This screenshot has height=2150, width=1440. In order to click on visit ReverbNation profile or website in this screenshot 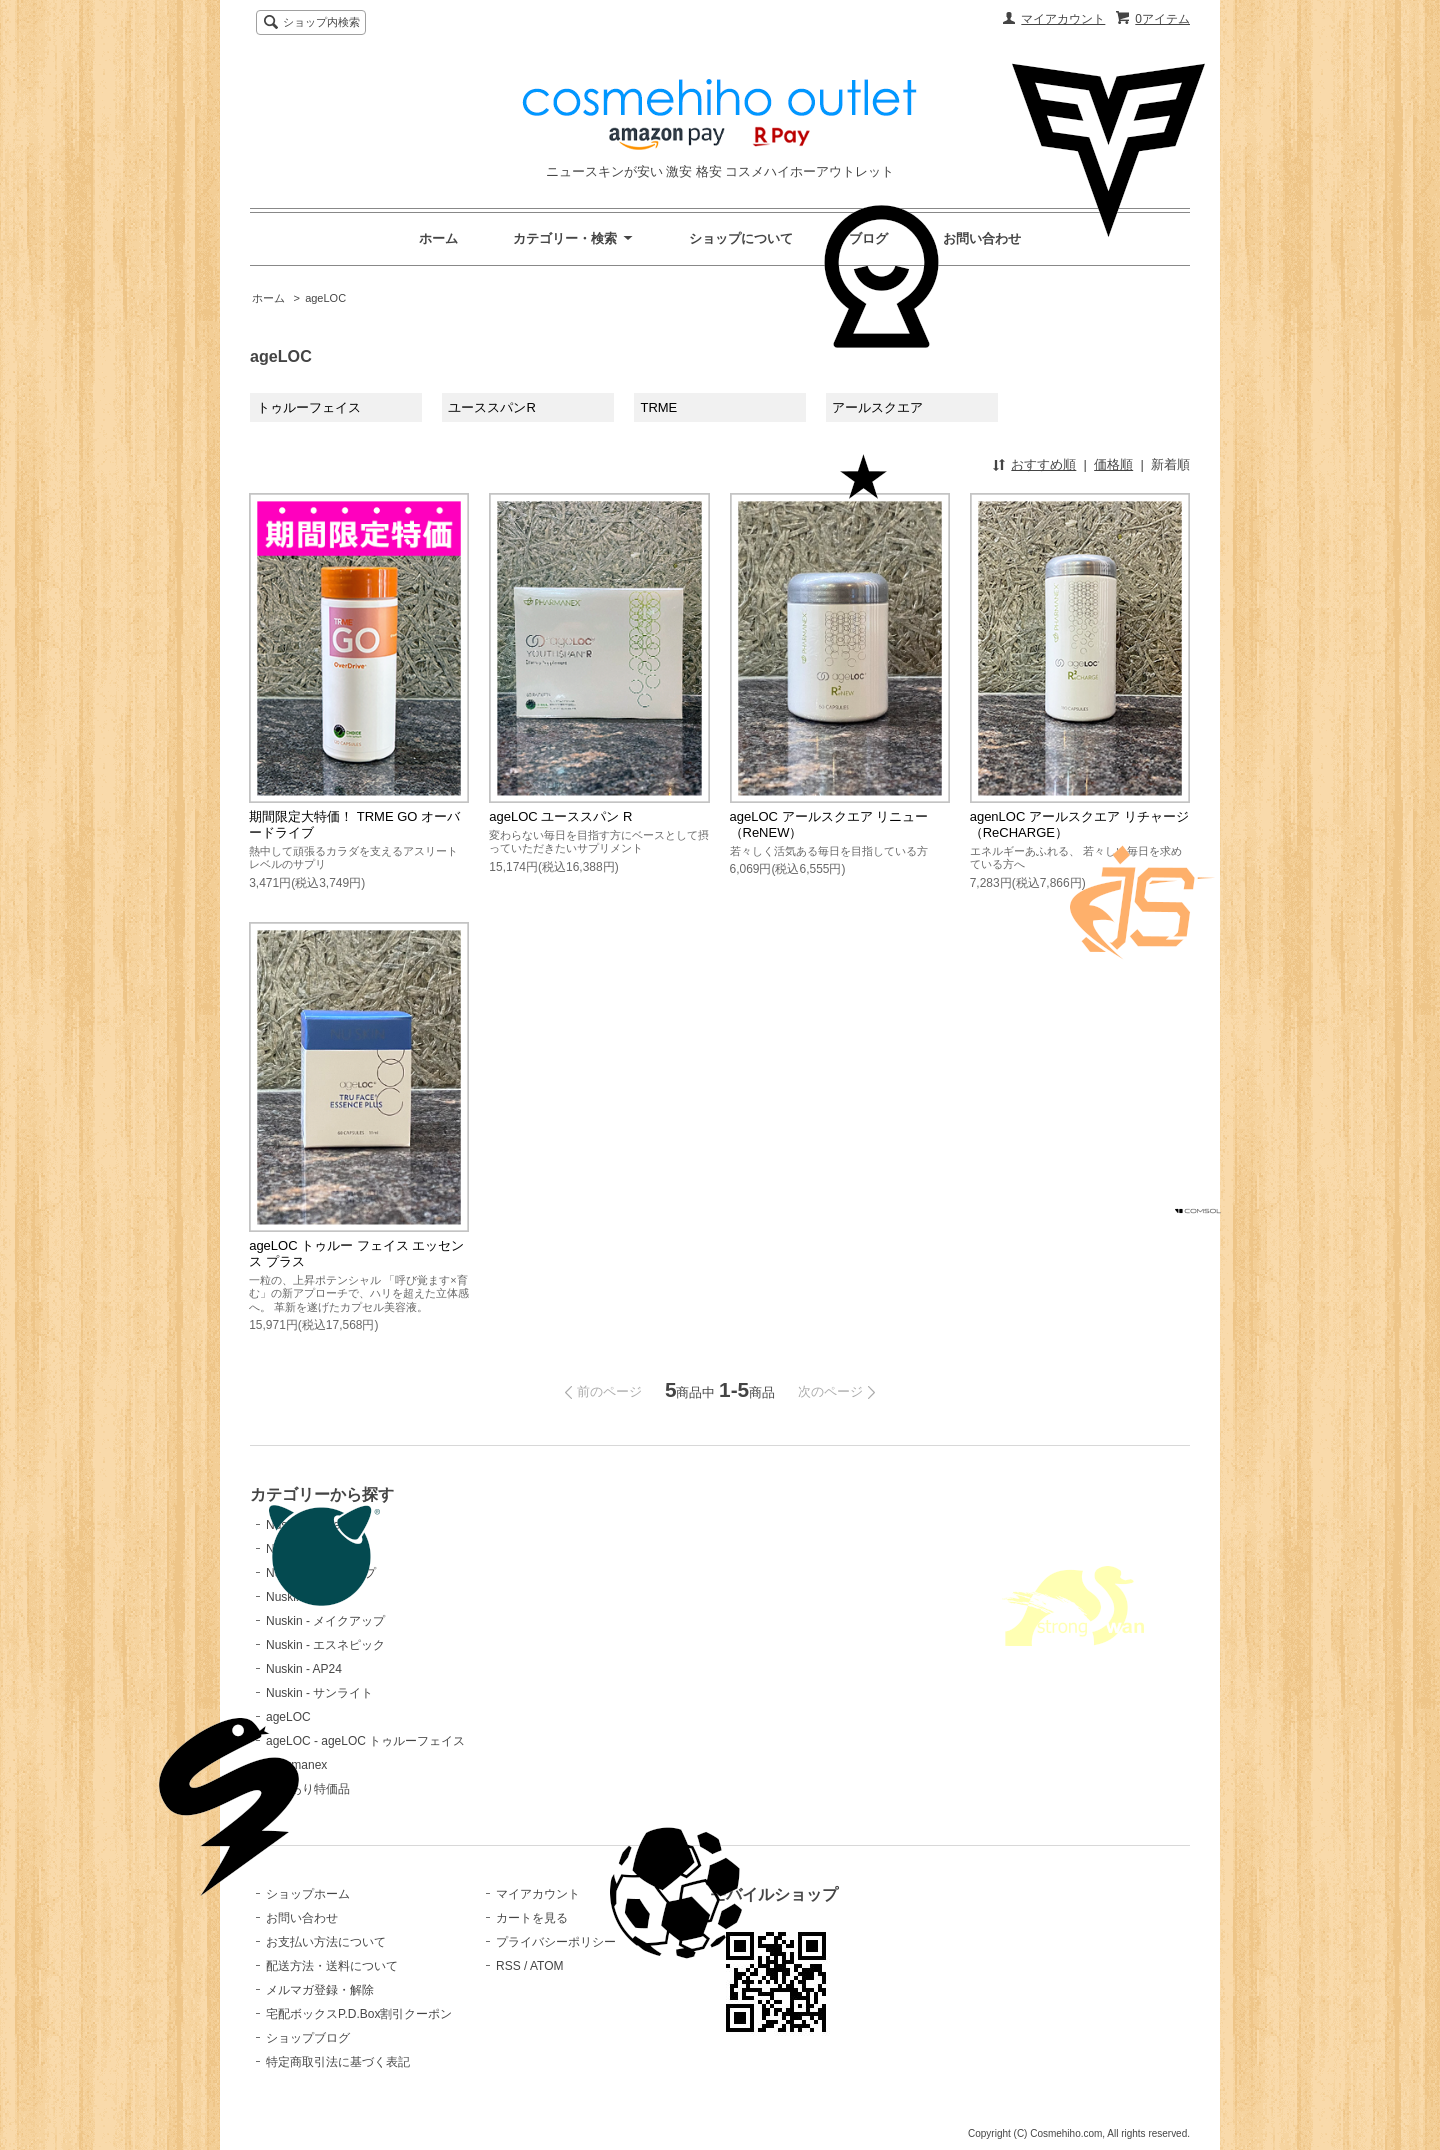, I will do `click(863, 476)`.